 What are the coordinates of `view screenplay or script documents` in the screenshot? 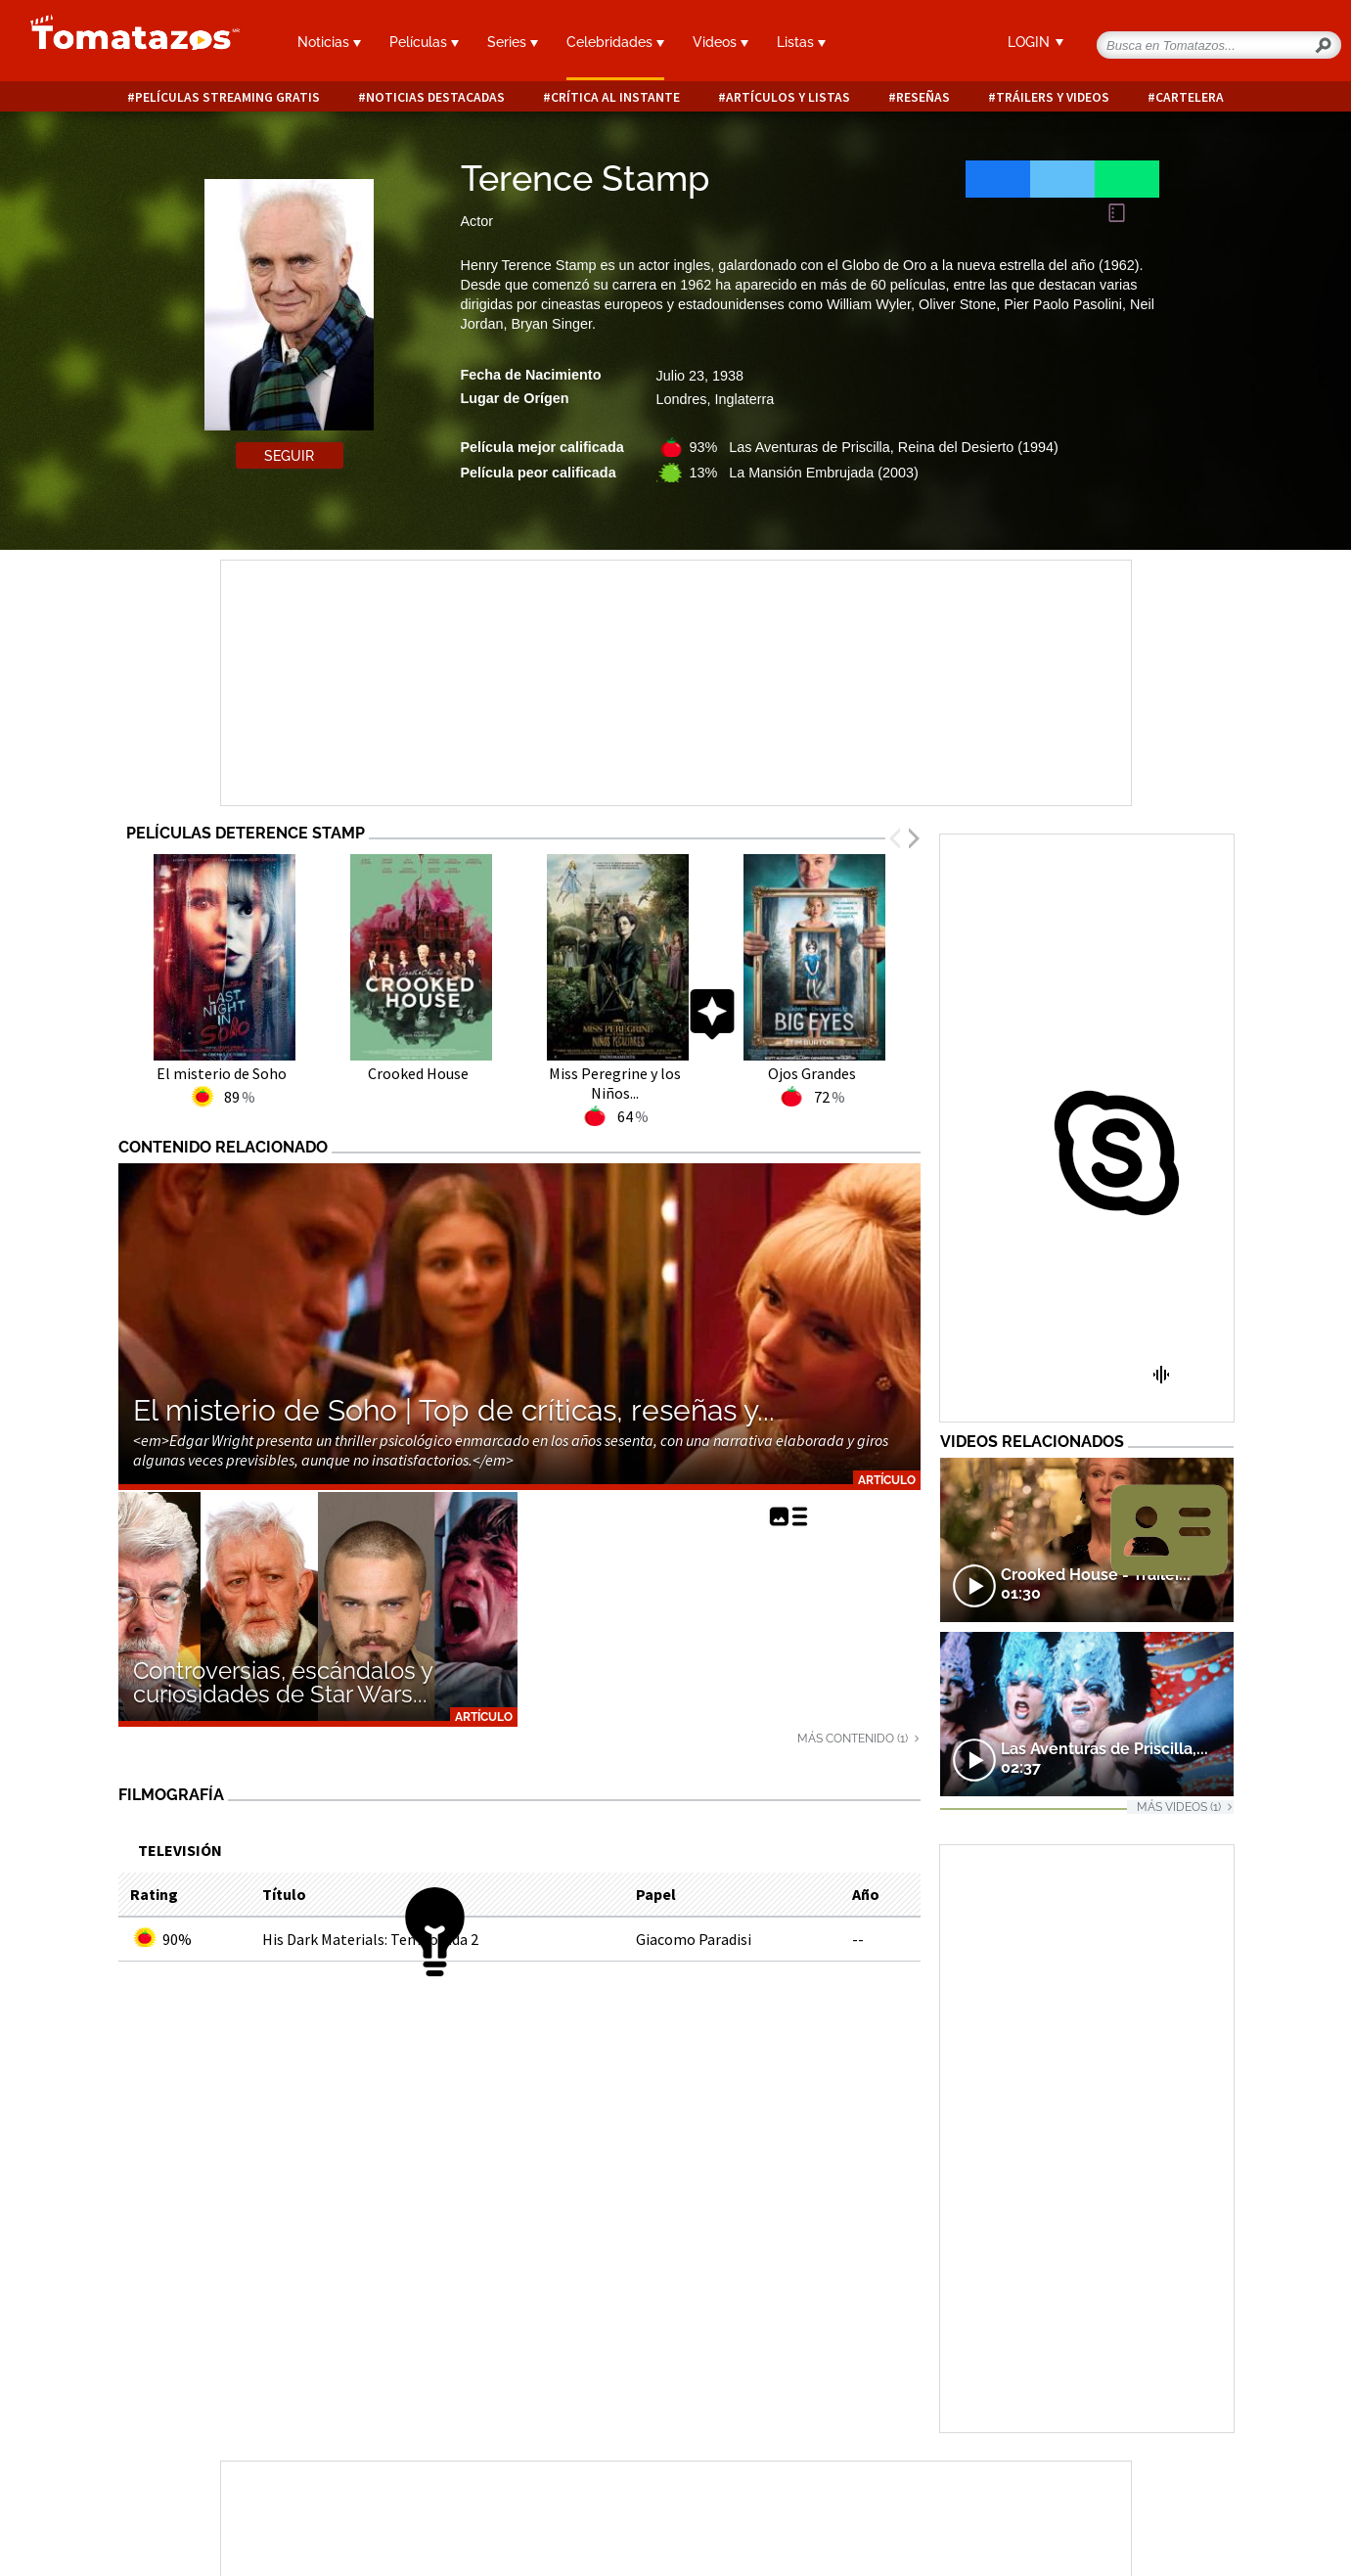 It's located at (1116, 212).